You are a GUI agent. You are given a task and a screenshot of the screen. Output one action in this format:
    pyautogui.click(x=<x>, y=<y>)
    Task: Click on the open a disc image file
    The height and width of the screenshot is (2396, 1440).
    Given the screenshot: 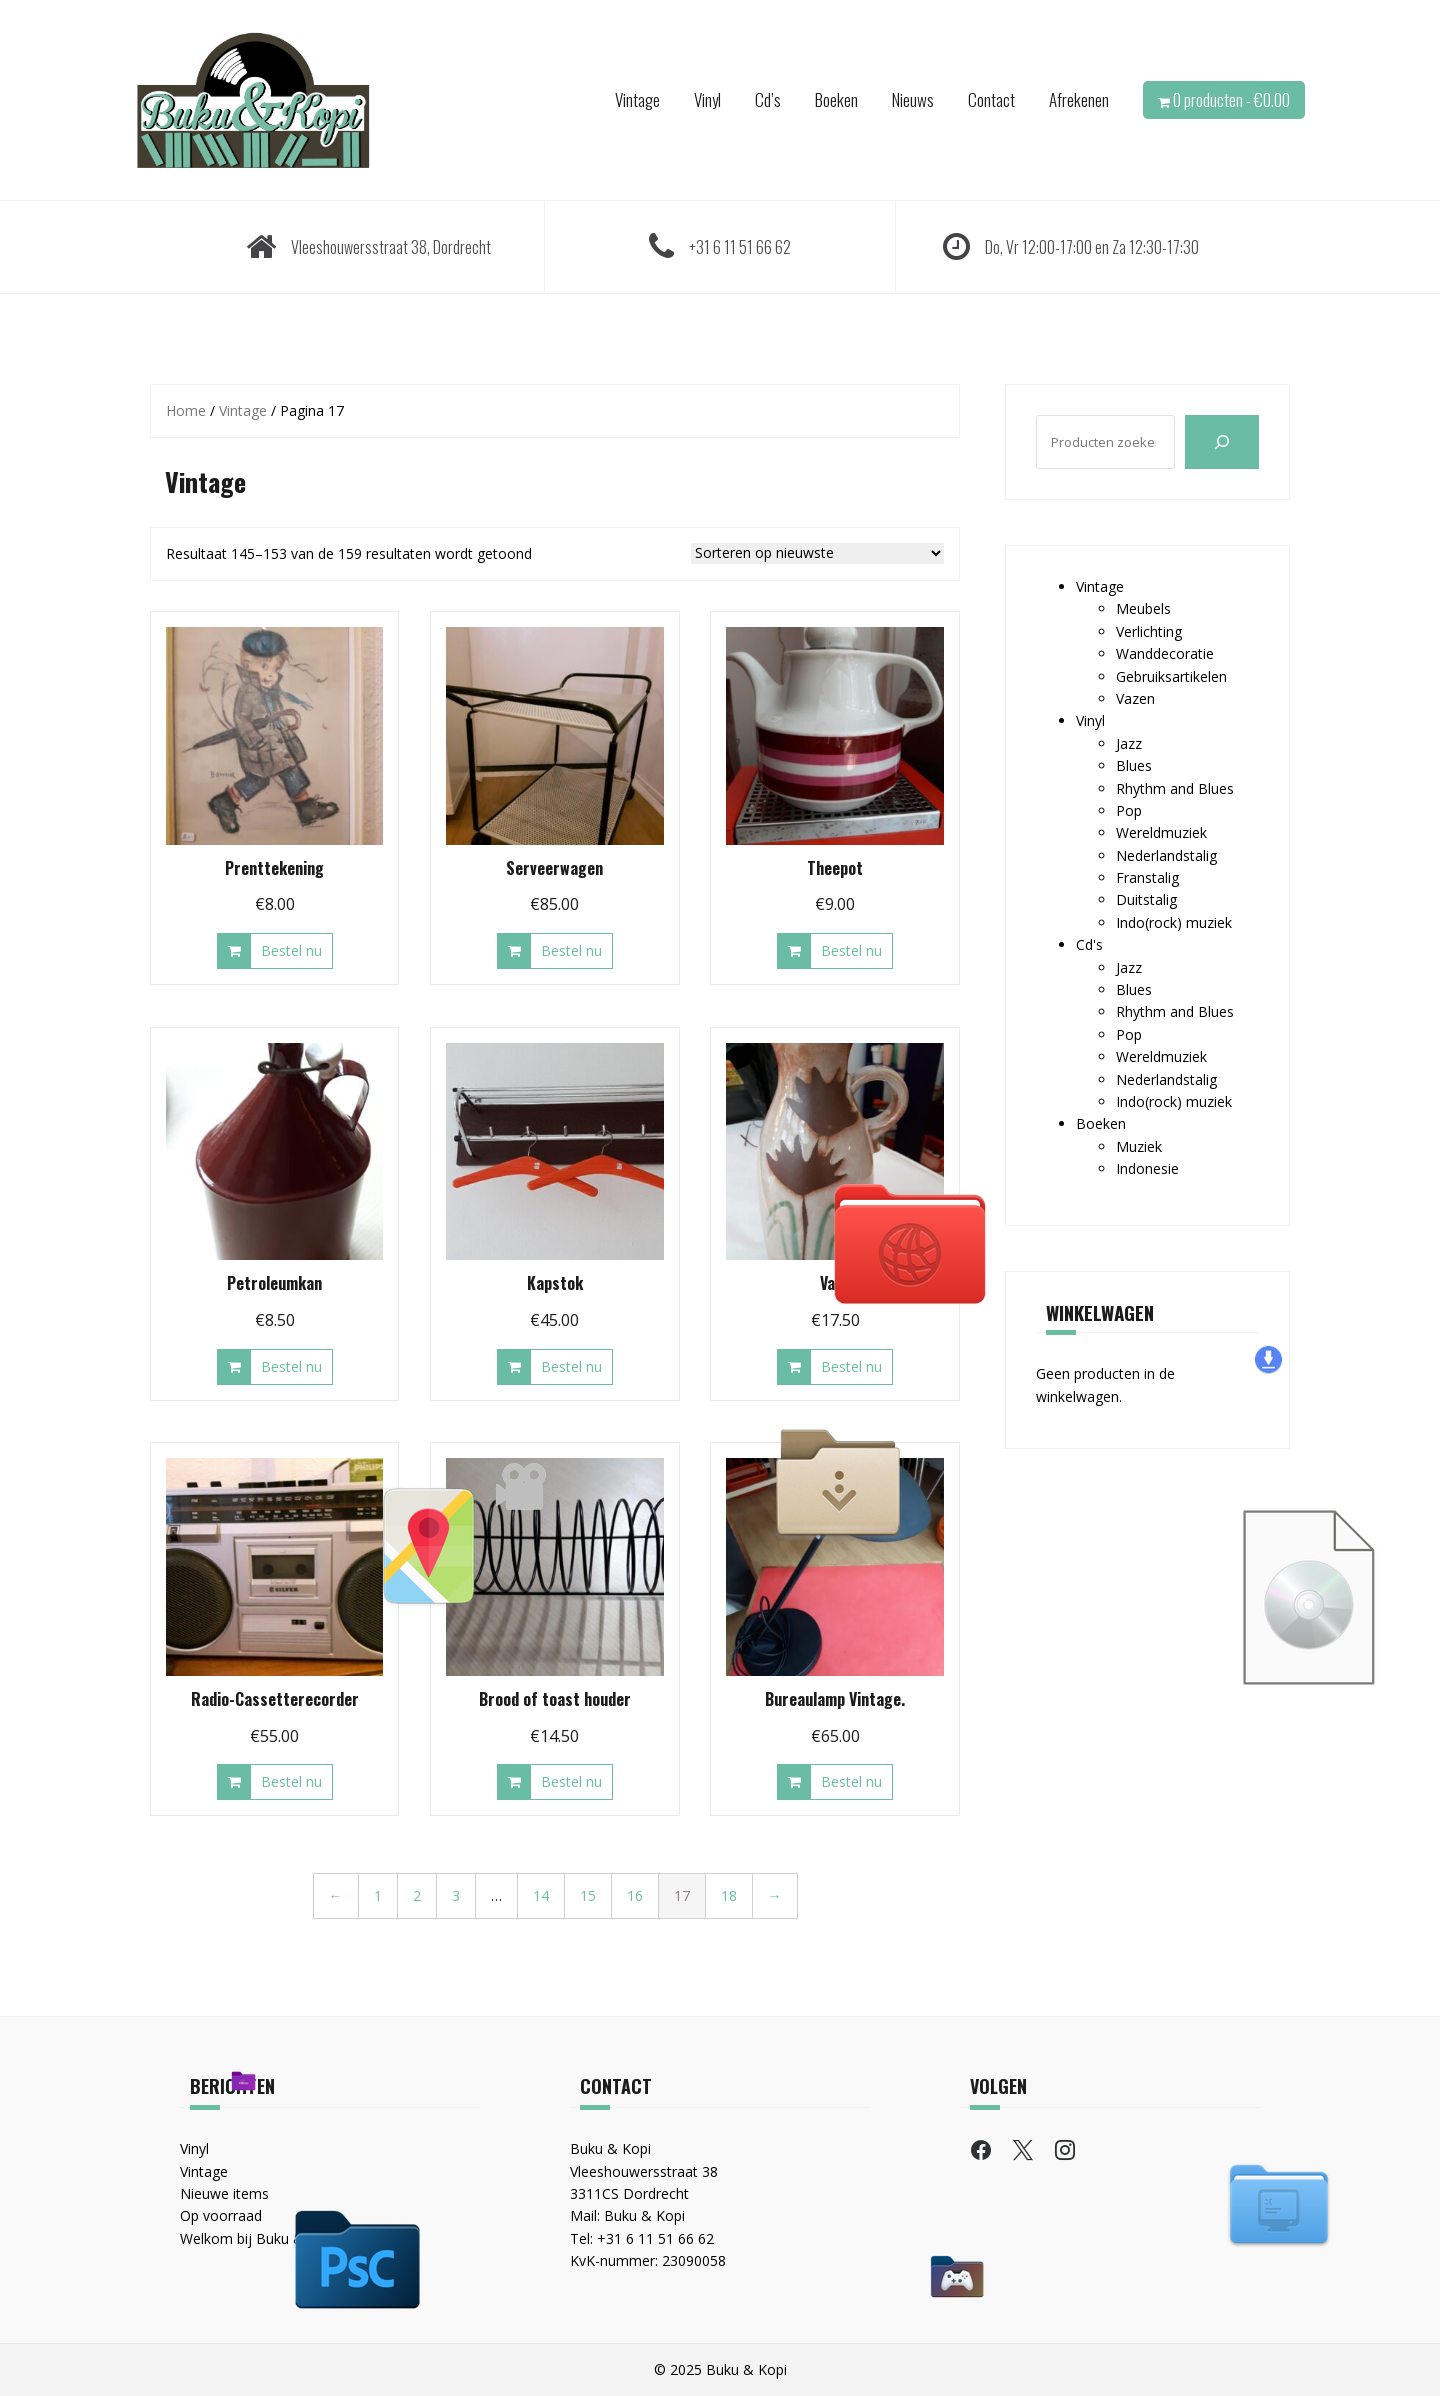 What is the action you would take?
    pyautogui.click(x=1308, y=1597)
    